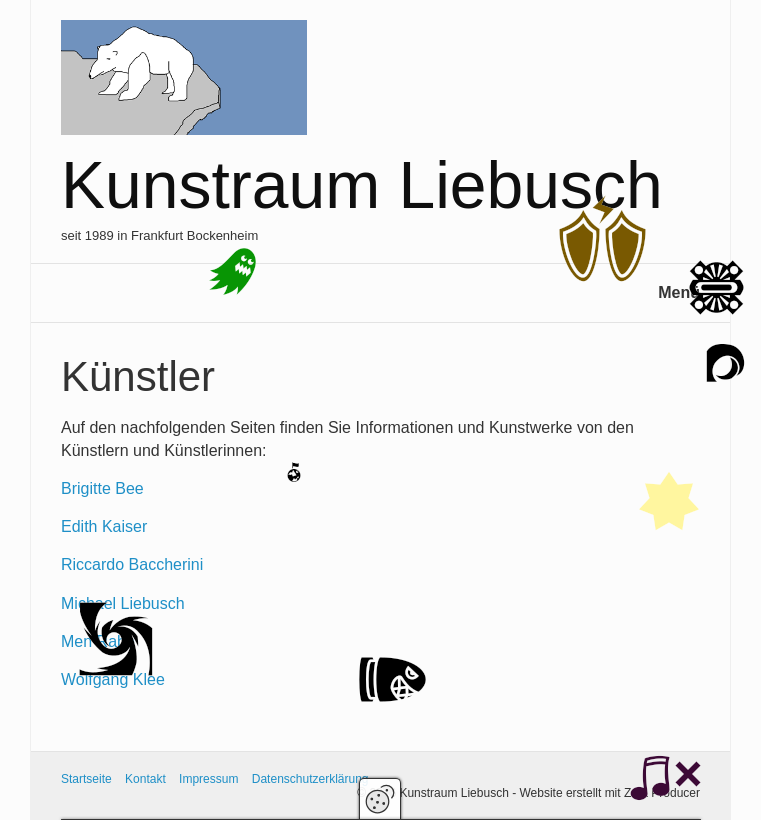 Image resolution: width=761 pixels, height=820 pixels. I want to click on mute music or audio, so click(667, 774).